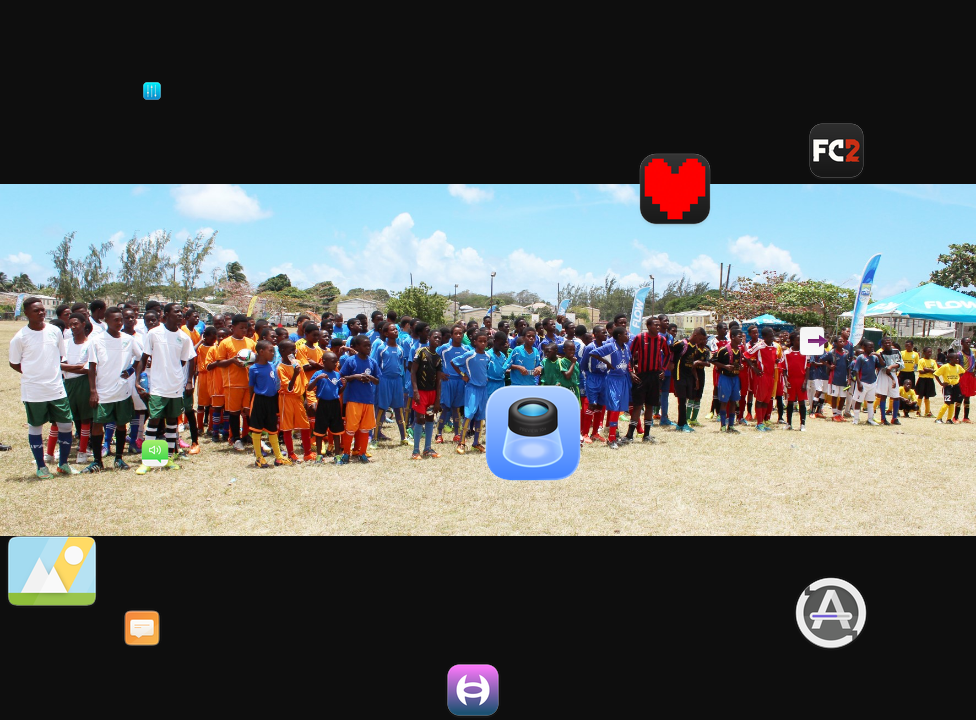 This screenshot has width=976, height=720. What do you see at coordinates (812, 341) in the screenshot?
I see `export document to another location` at bounding box center [812, 341].